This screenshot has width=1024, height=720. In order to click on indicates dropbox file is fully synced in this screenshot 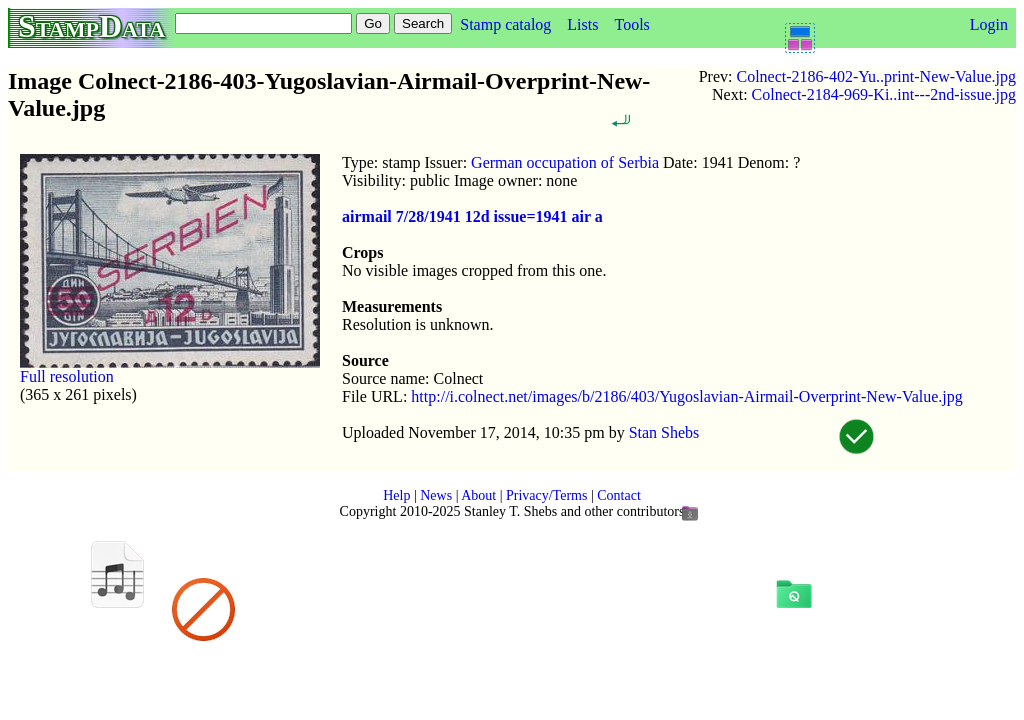, I will do `click(856, 436)`.